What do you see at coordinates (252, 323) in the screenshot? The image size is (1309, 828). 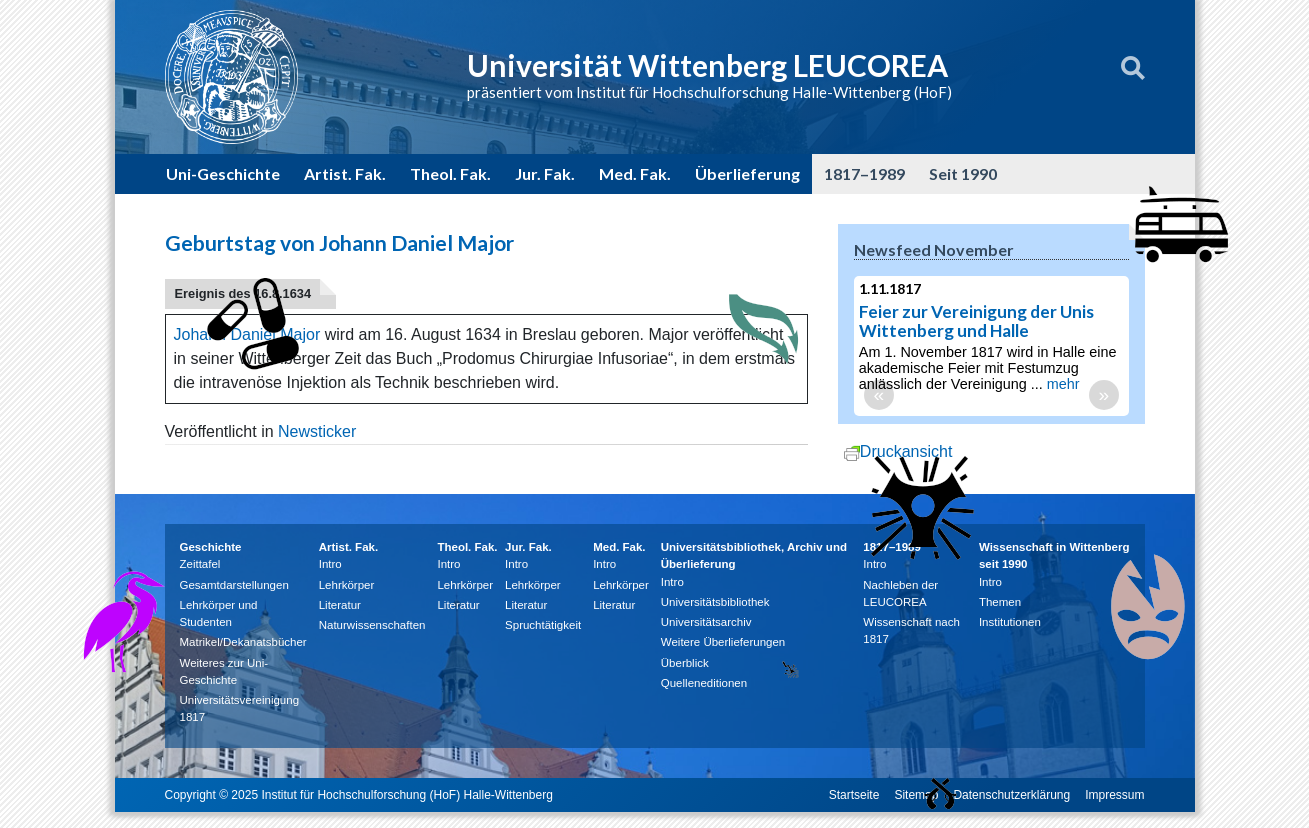 I see `indicates medication or pharmaceutical content` at bounding box center [252, 323].